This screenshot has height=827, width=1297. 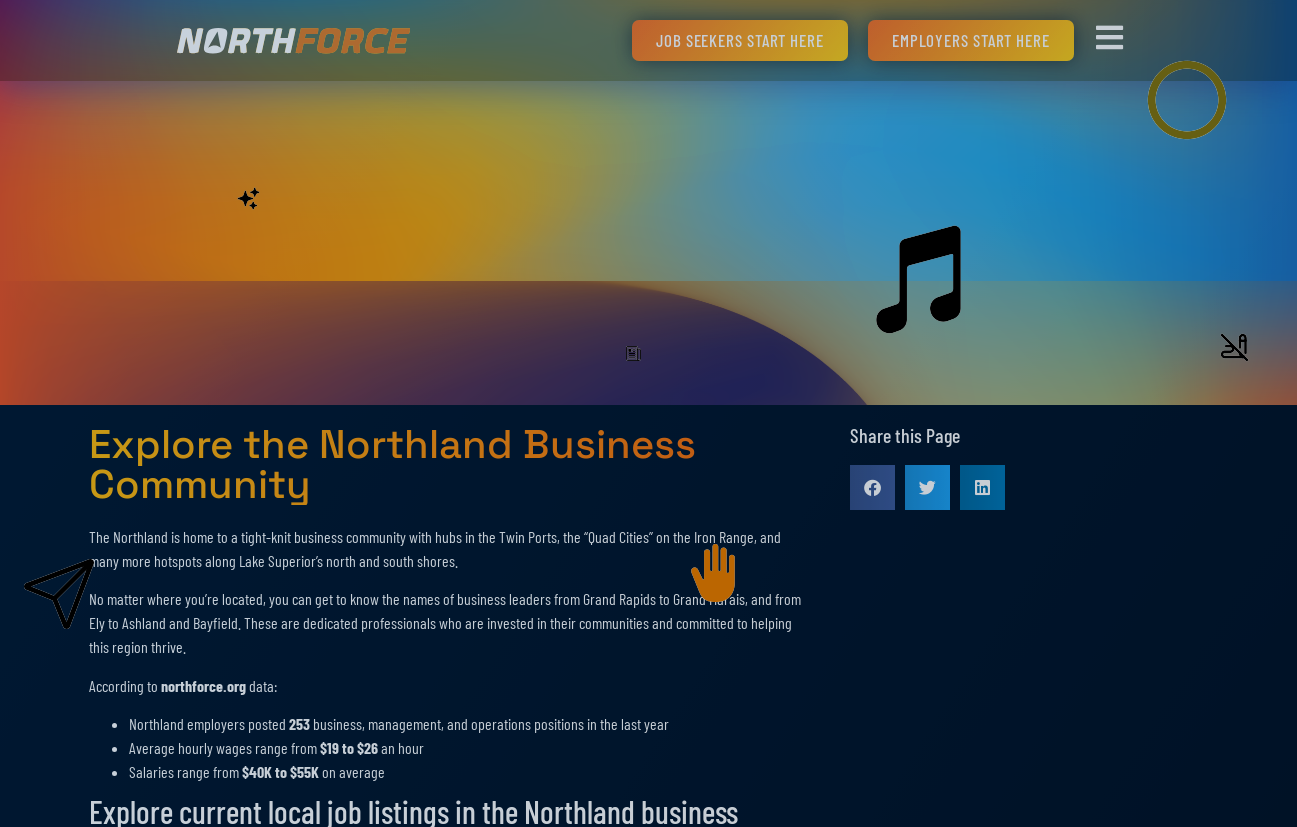 I want to click on send a message, so click(x=59, y=594).